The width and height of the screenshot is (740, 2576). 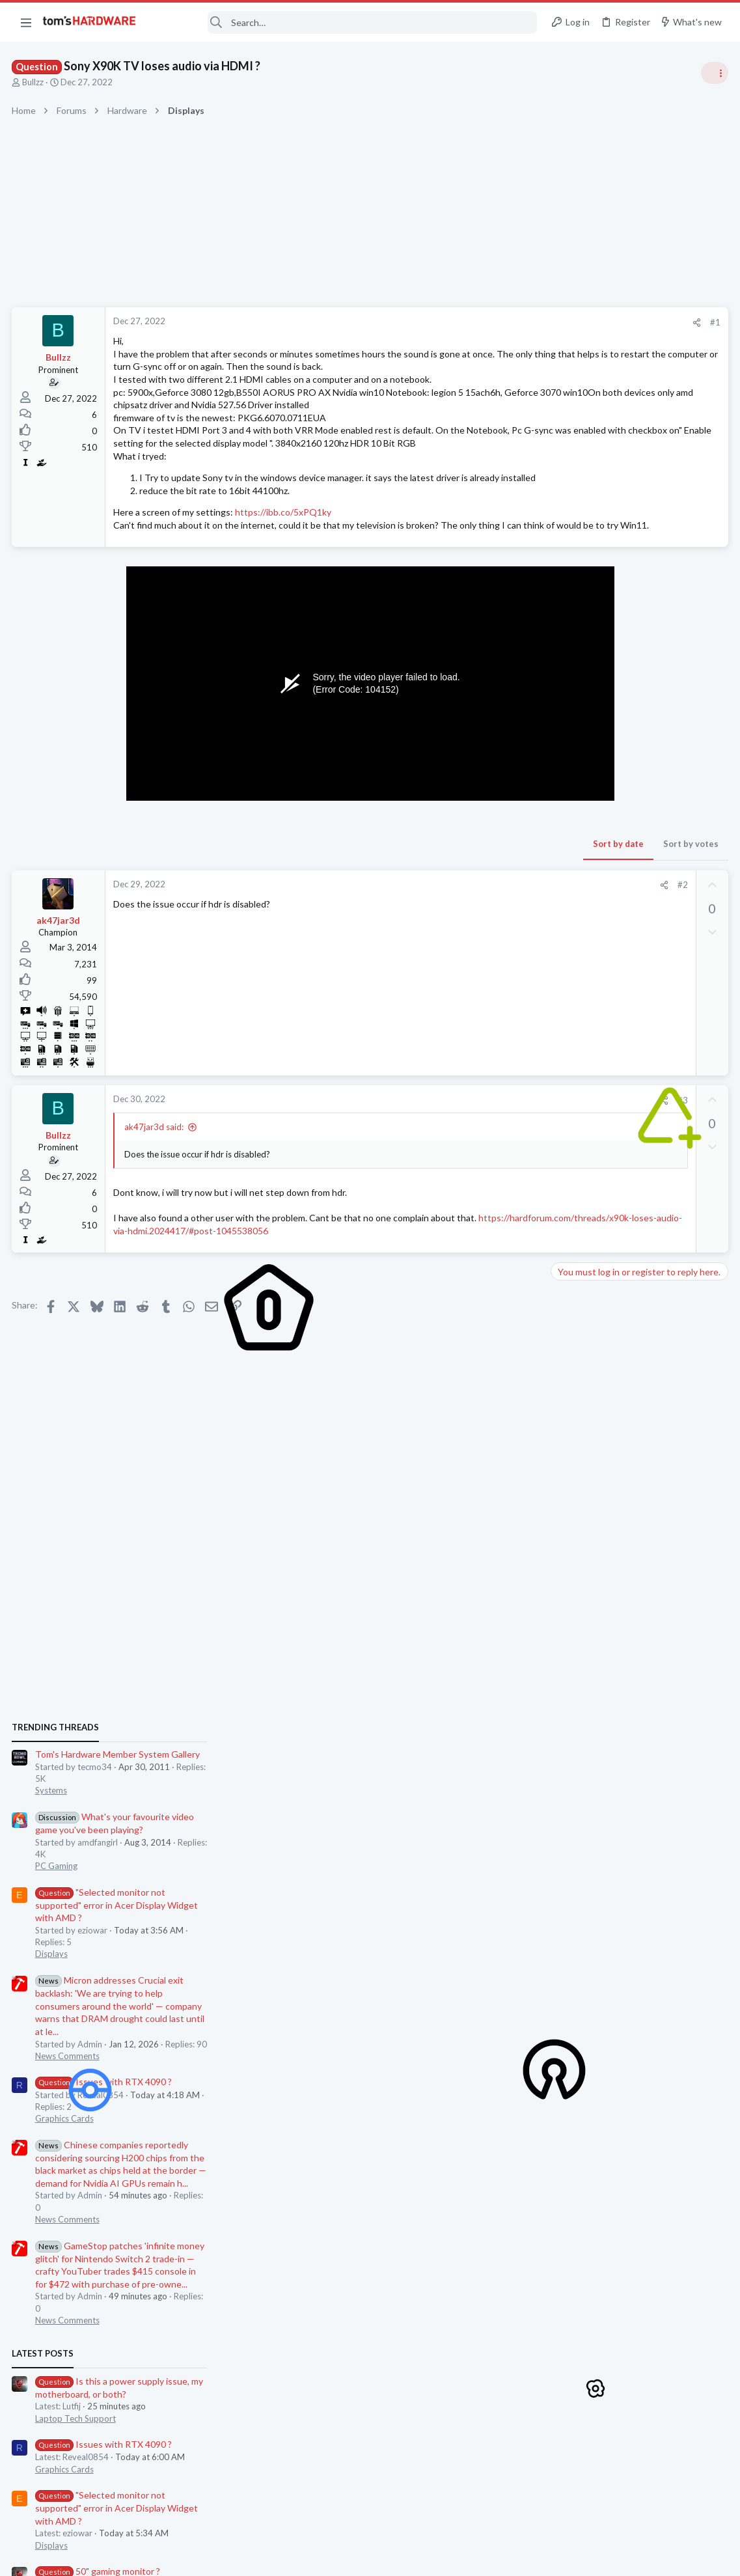 I want to click on access pokémon collection or inventory, so click(x=90, y=2090).